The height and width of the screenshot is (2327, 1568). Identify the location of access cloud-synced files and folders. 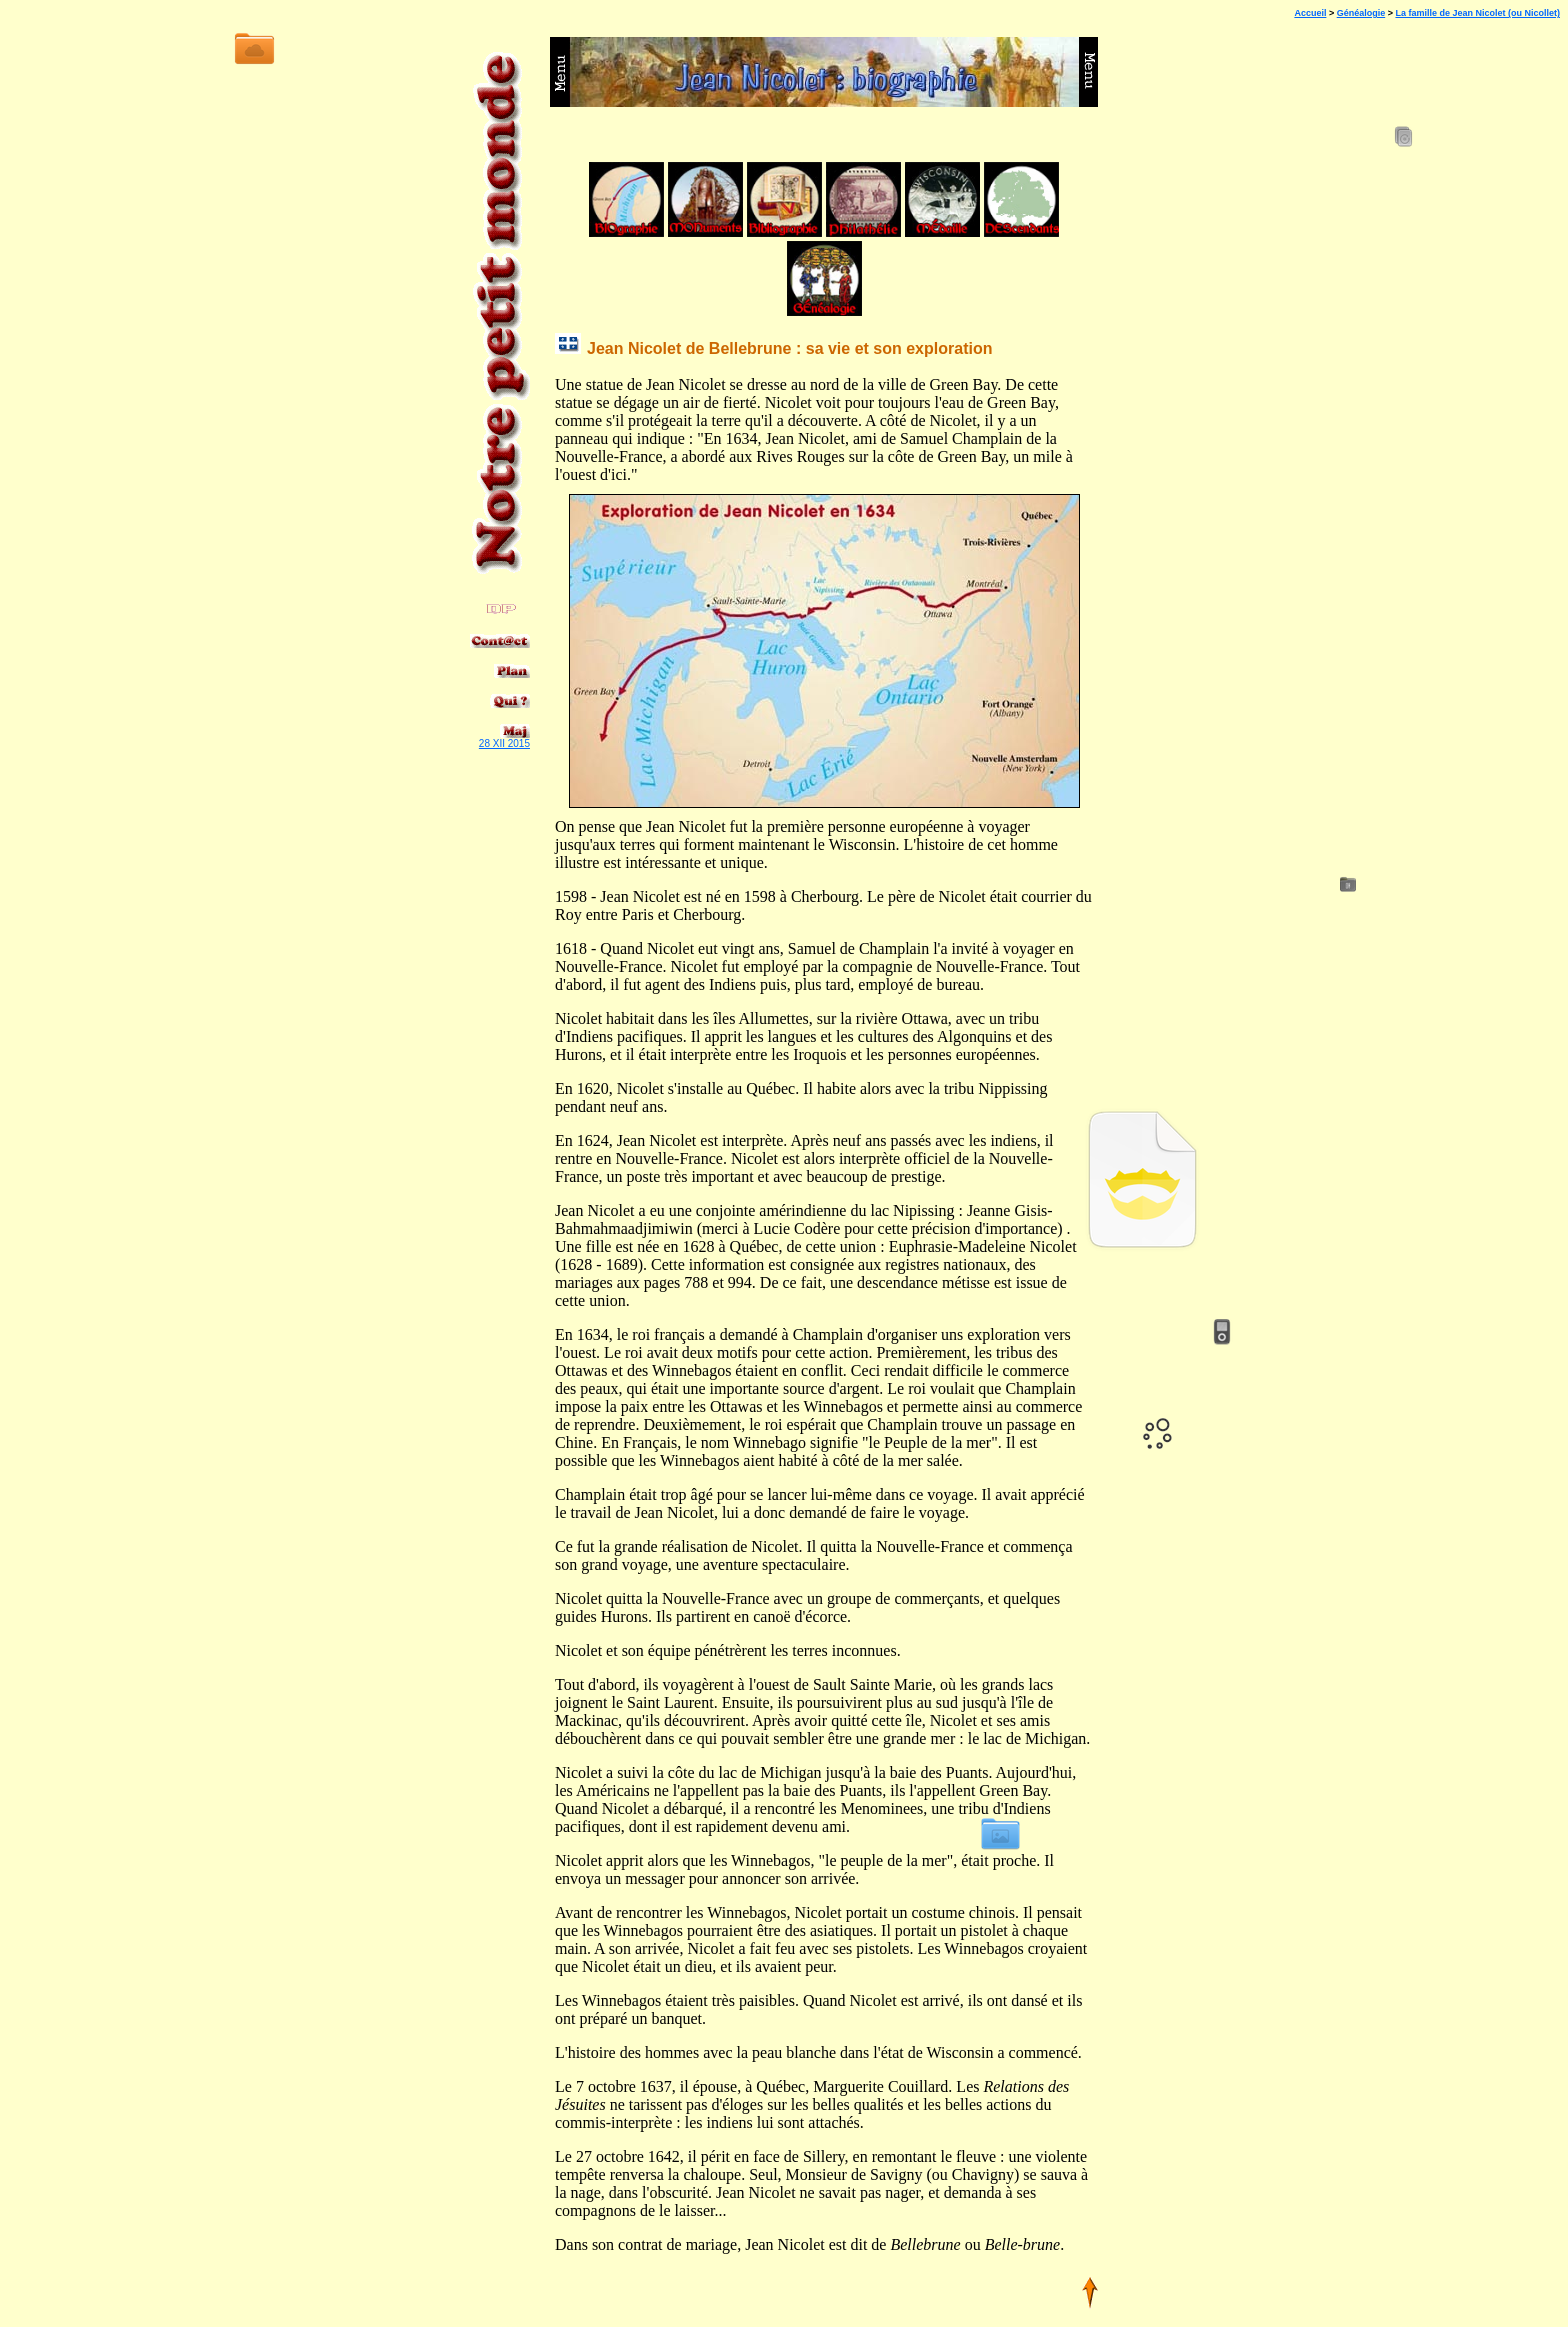
(254, 48).